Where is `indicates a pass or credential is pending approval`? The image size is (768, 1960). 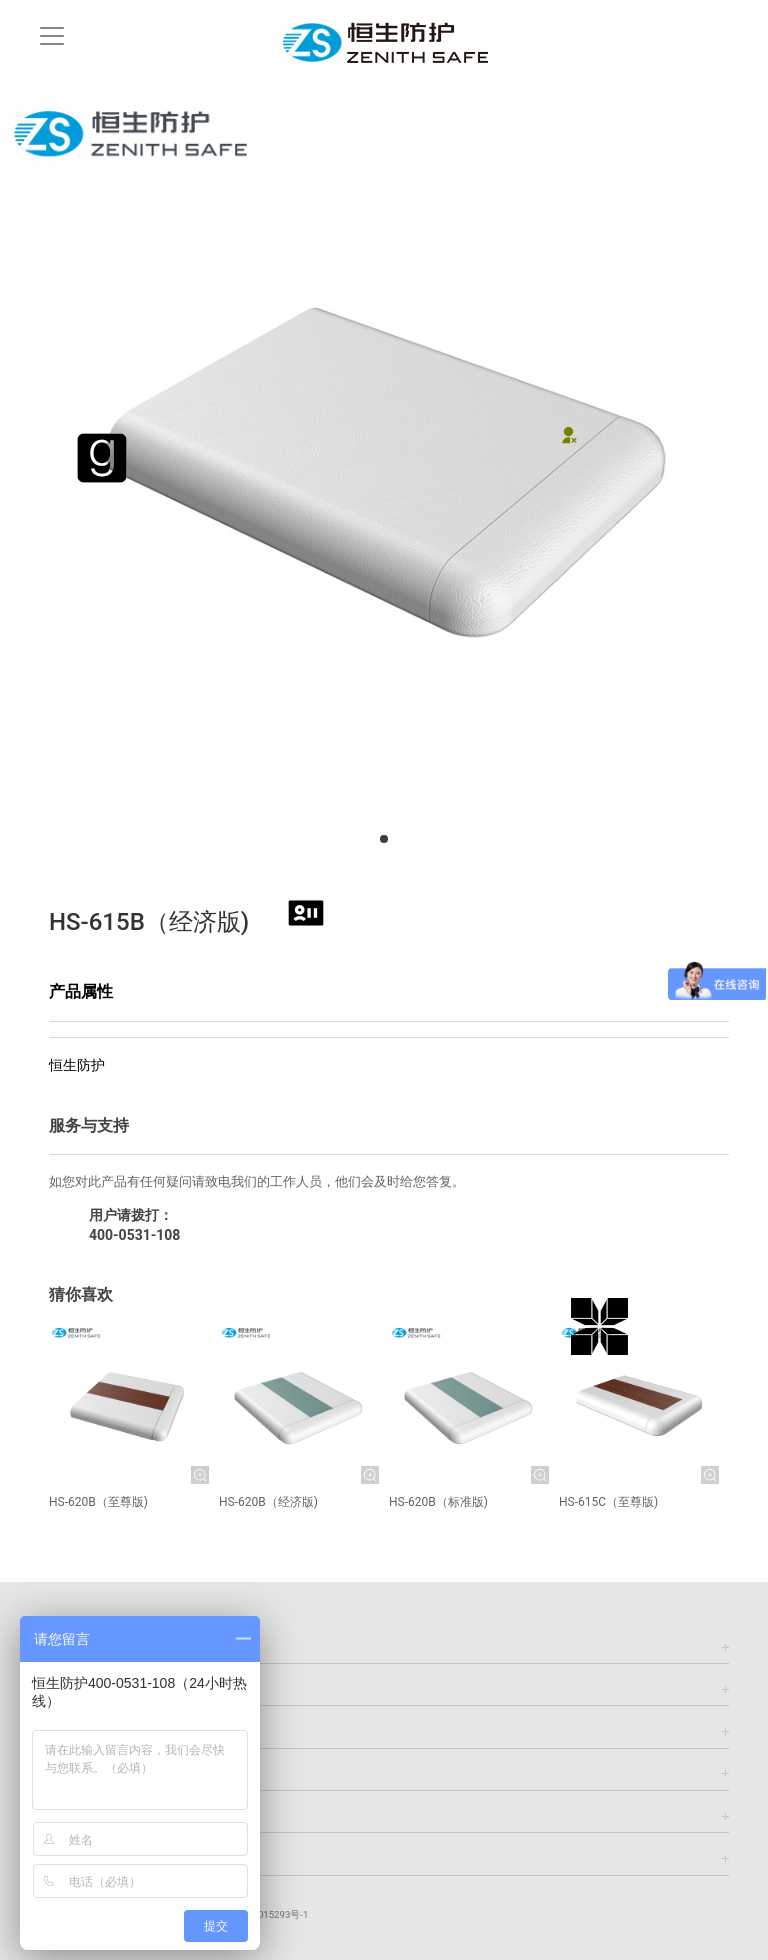
indicates a pass or credential is pending approval is located at coordinates (306, 913).